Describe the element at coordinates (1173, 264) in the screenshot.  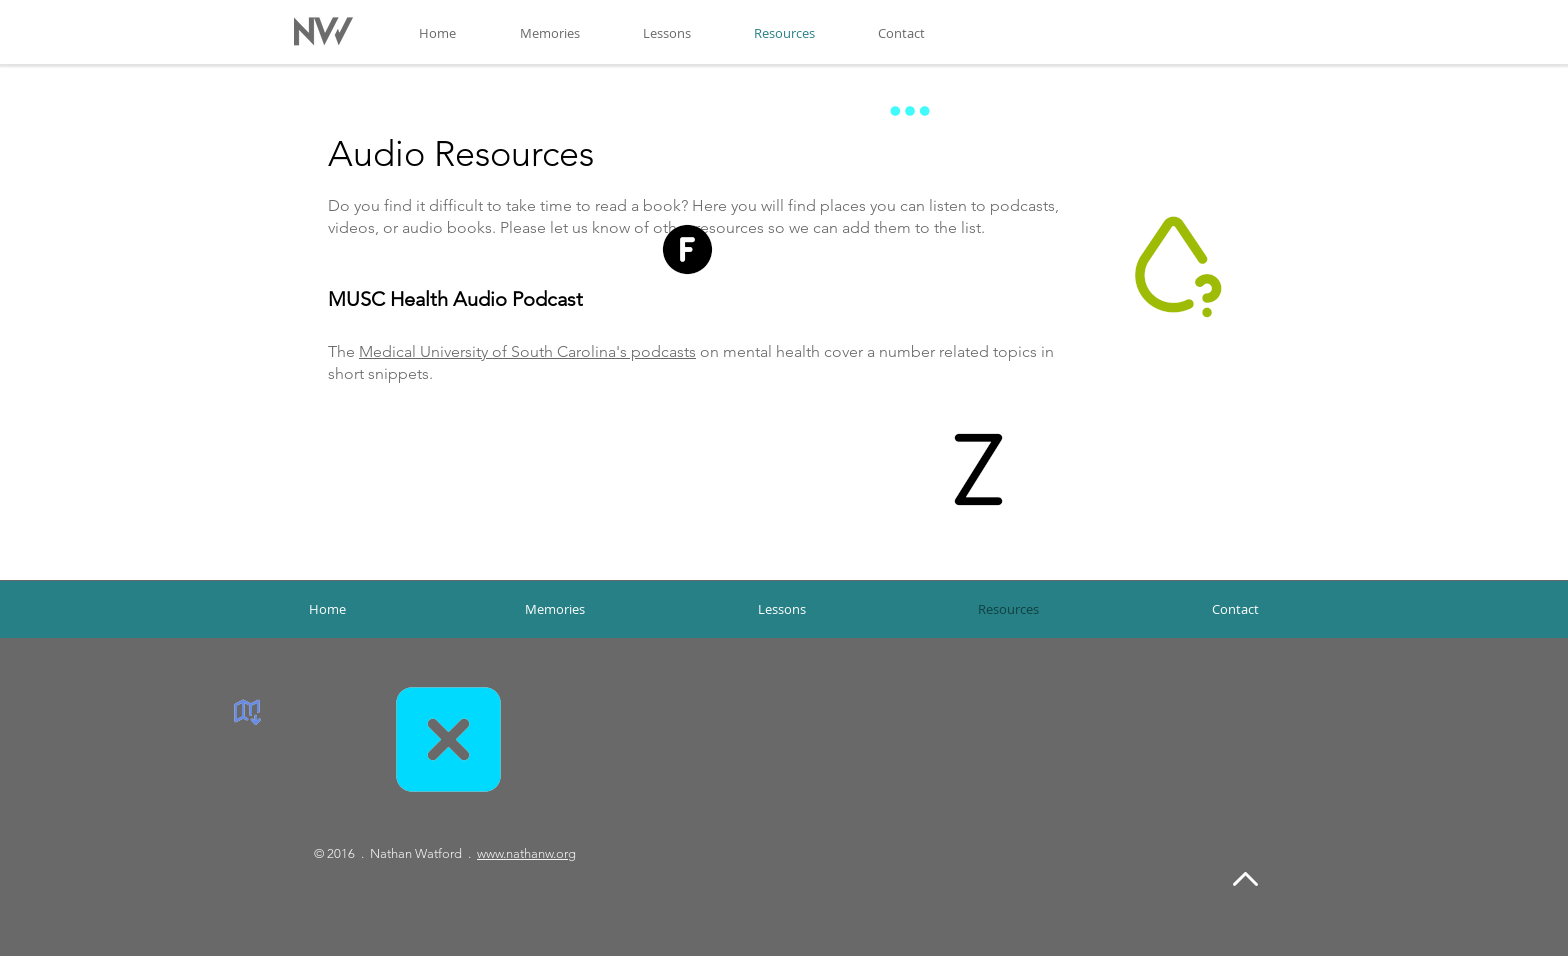
I see `check water quality or status` at that location.